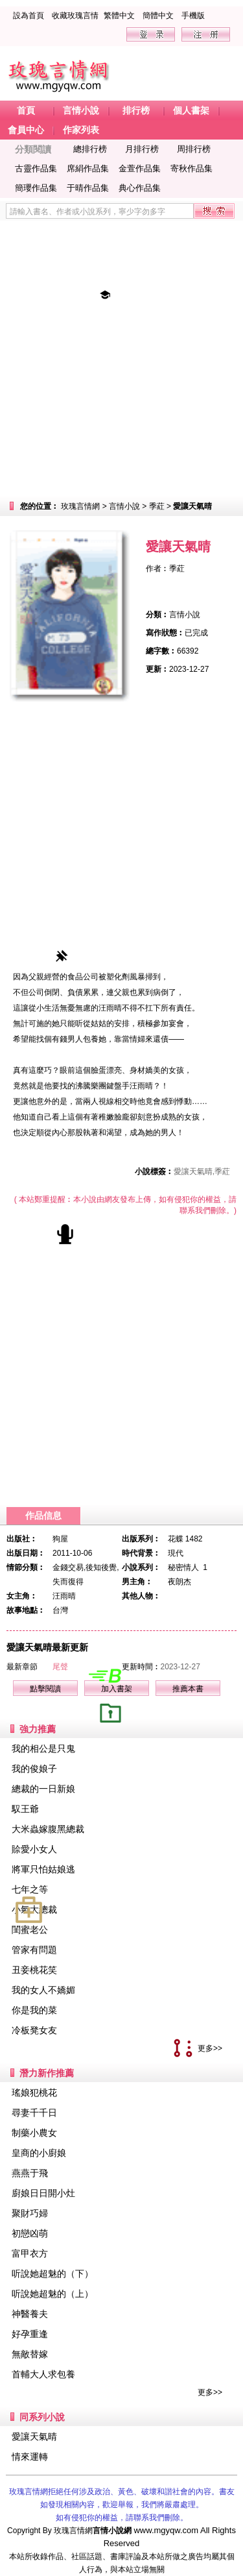  I want to click on unpin a saved location, so click(61, 956).